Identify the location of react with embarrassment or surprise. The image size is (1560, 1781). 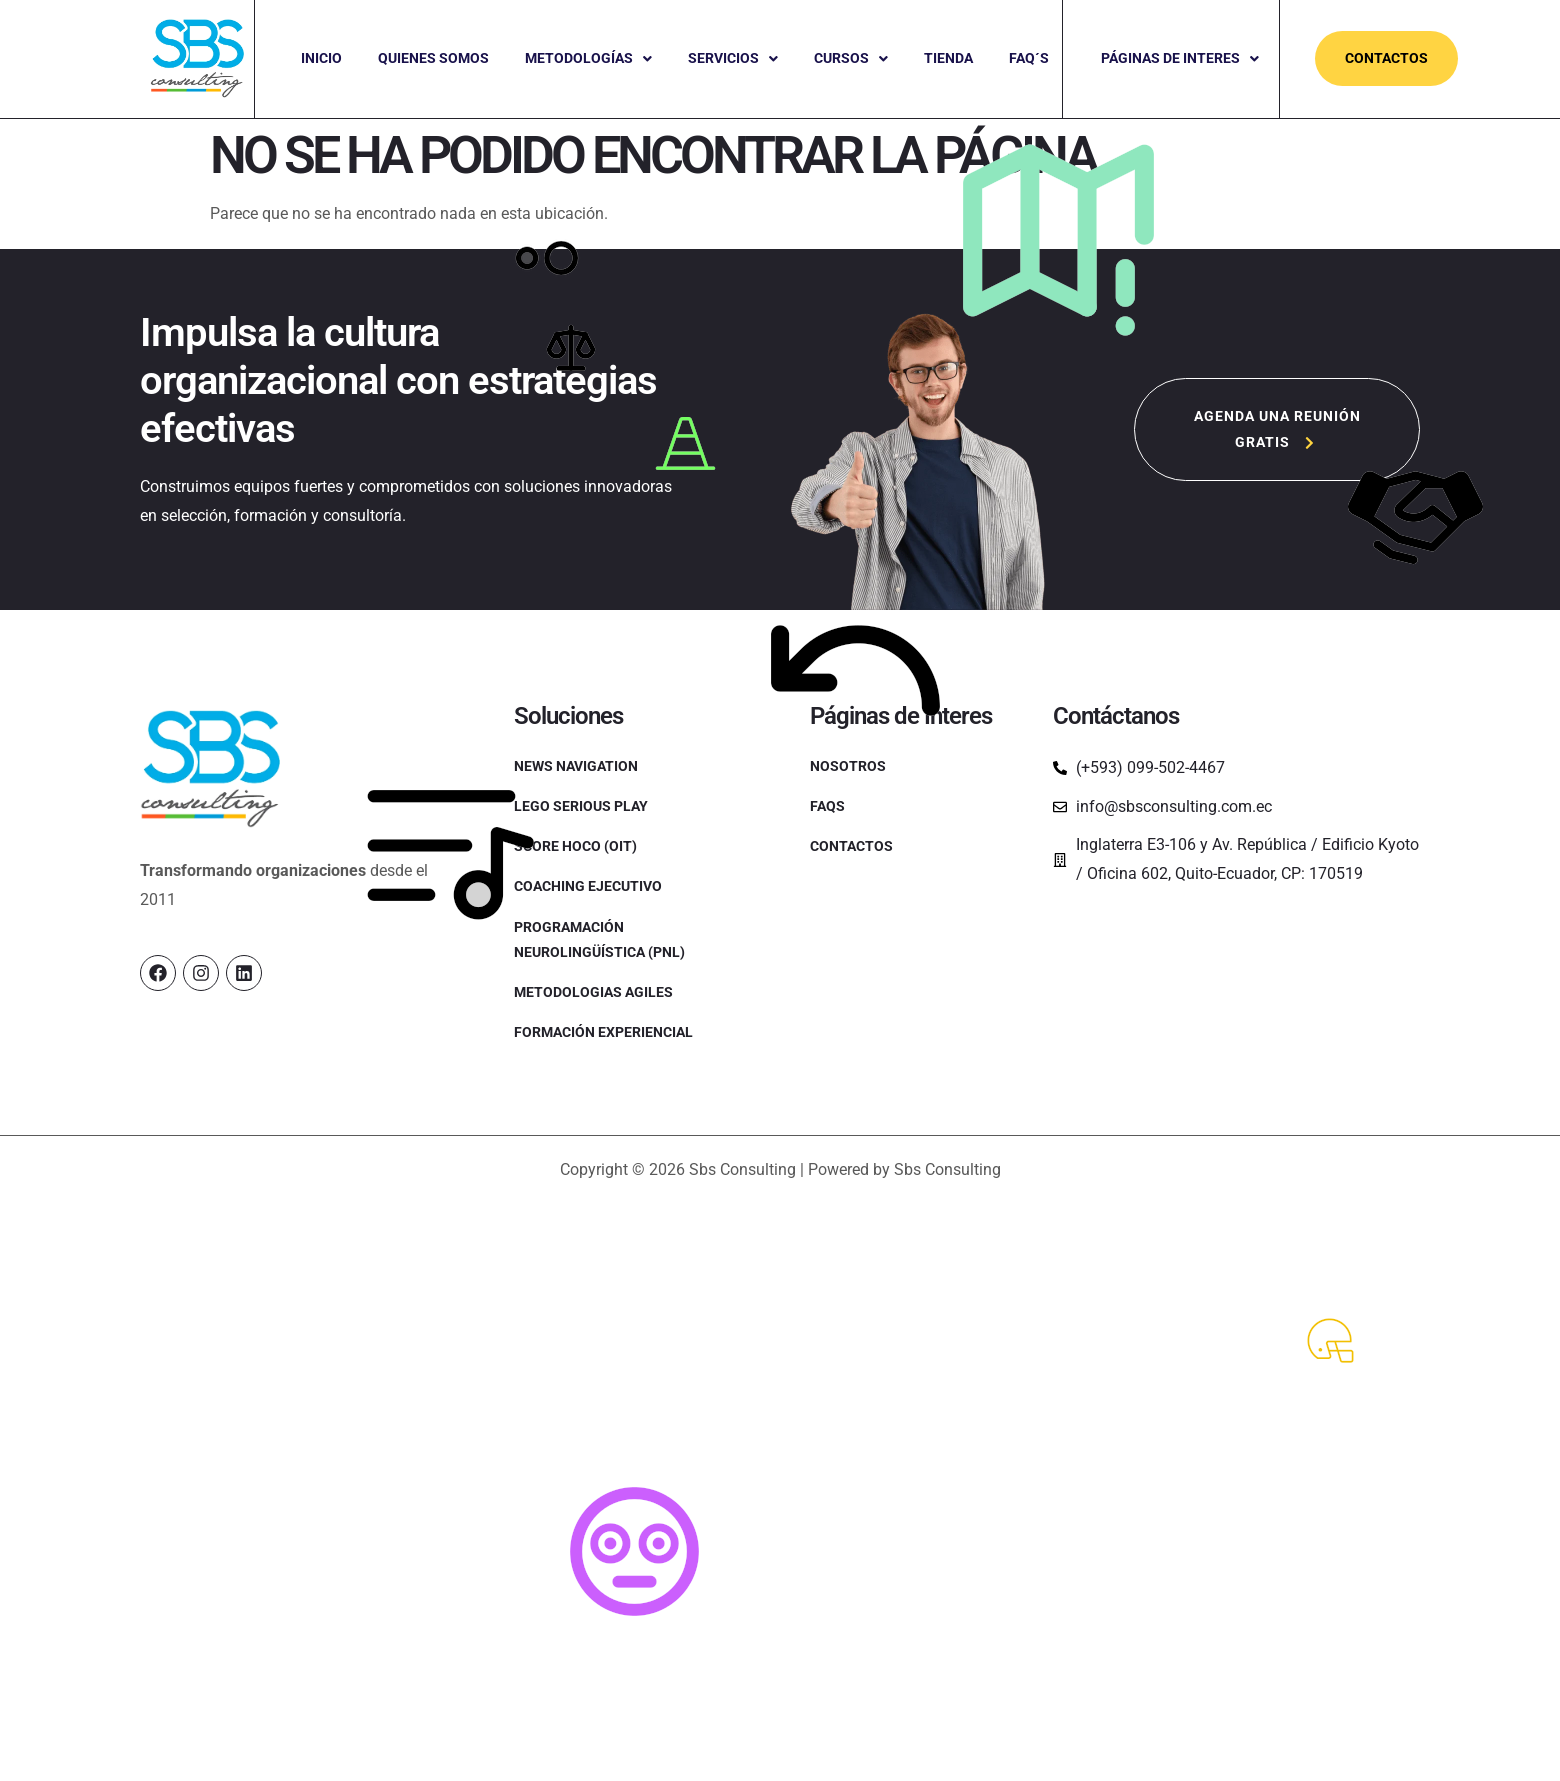
(634, 1551).